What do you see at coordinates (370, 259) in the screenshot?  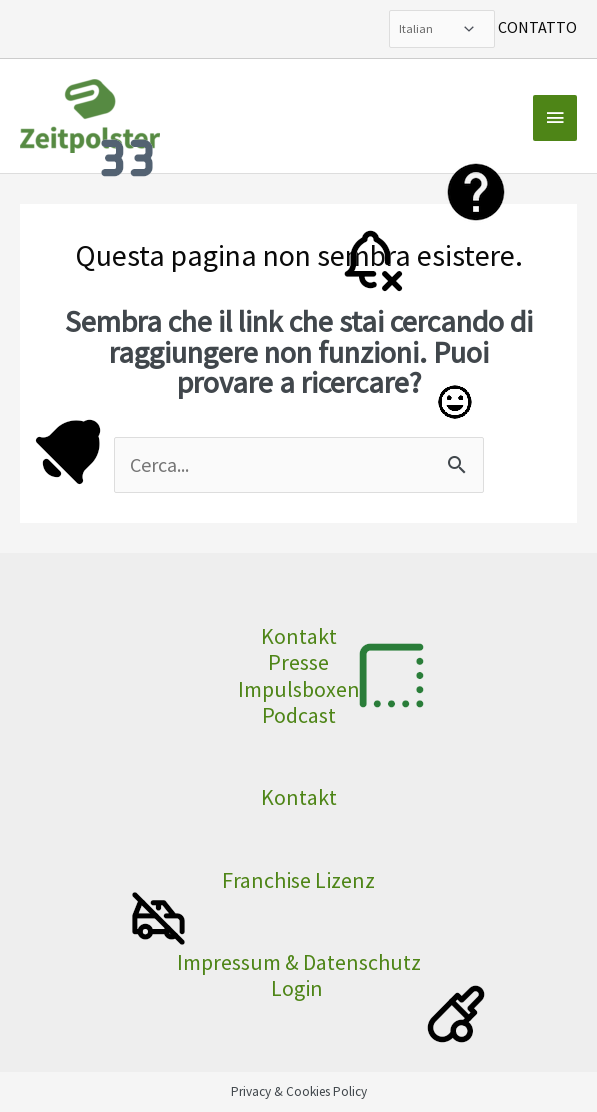 I see `mute or disable notifications` at bounding box center [370, 259].